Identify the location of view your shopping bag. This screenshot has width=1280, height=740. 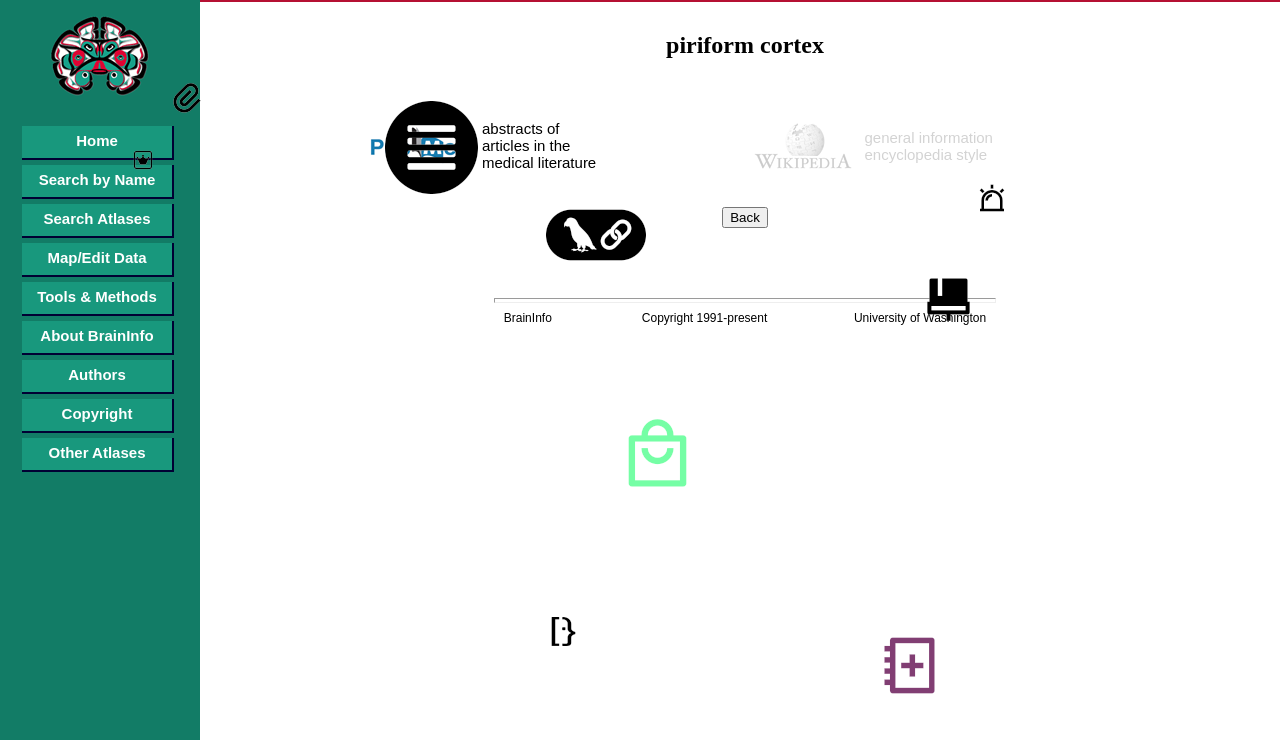
(657, 454).